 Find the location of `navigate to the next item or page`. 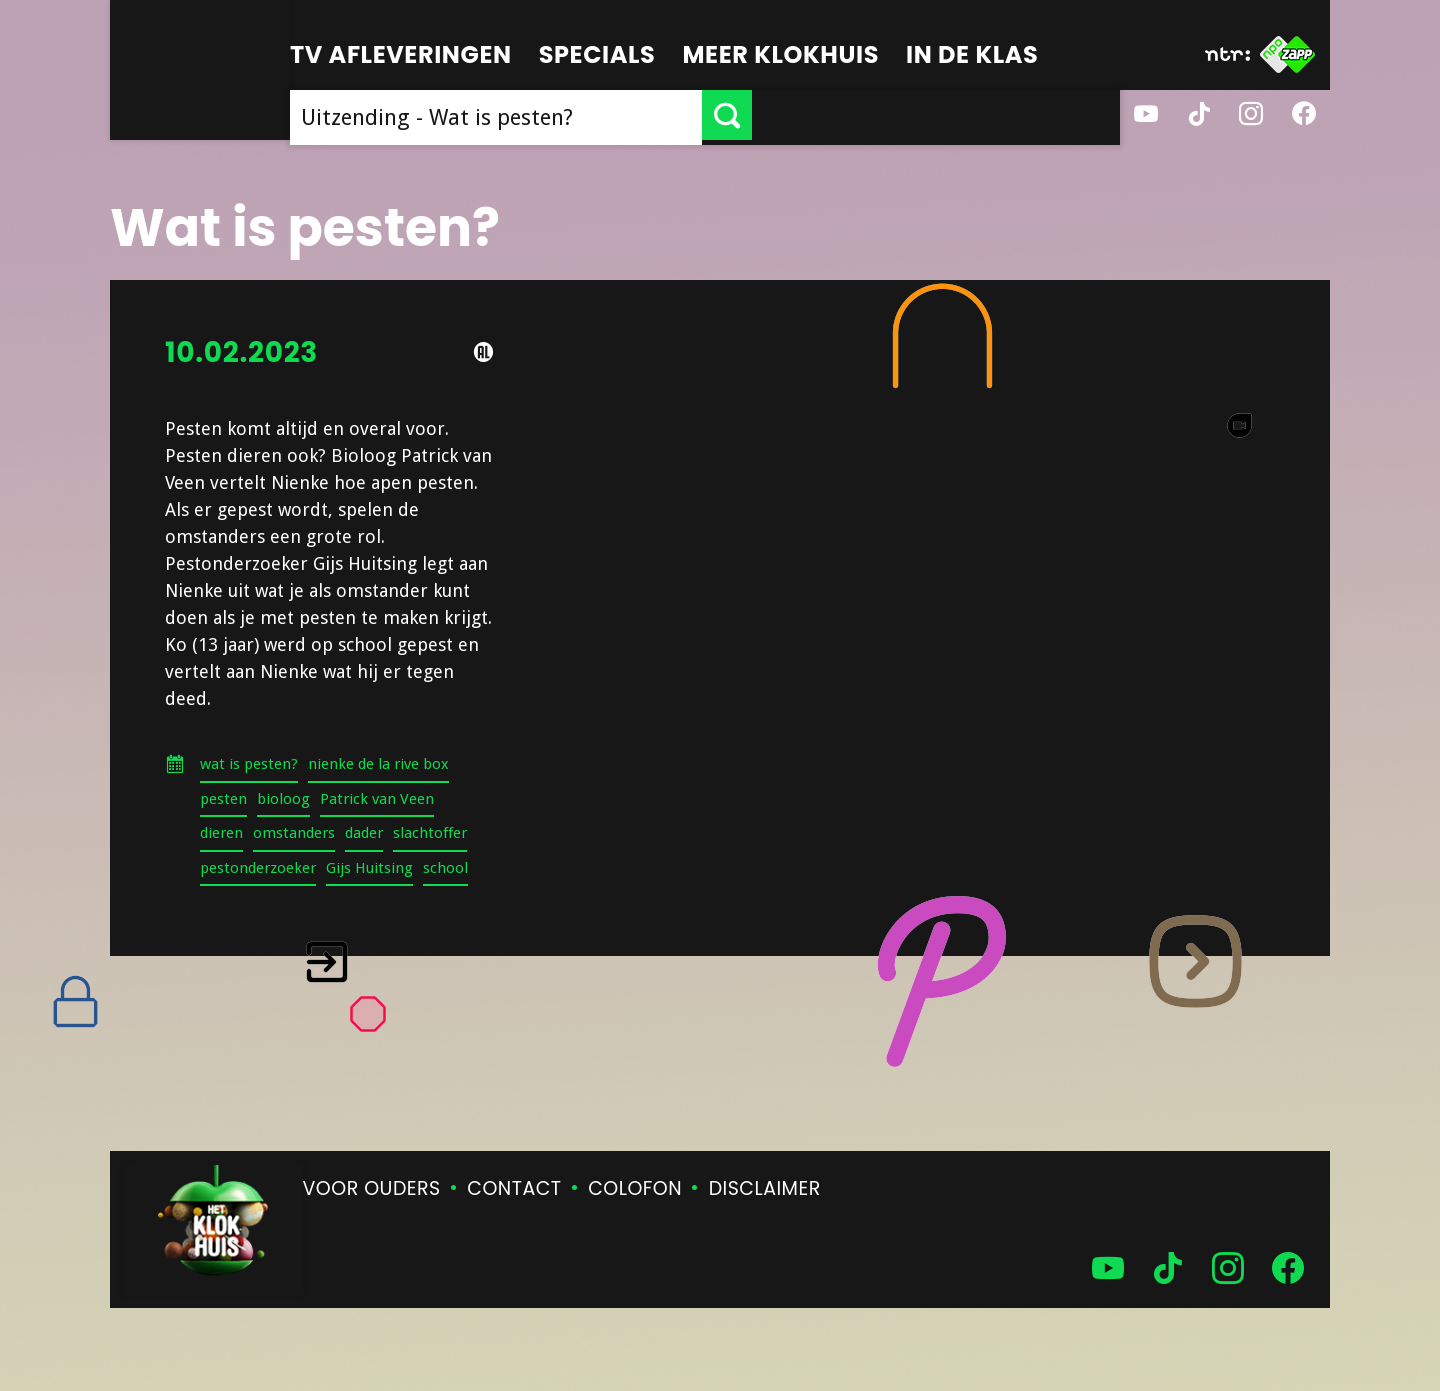

navigate to the next item or page is located at coordinates (1195, 961).